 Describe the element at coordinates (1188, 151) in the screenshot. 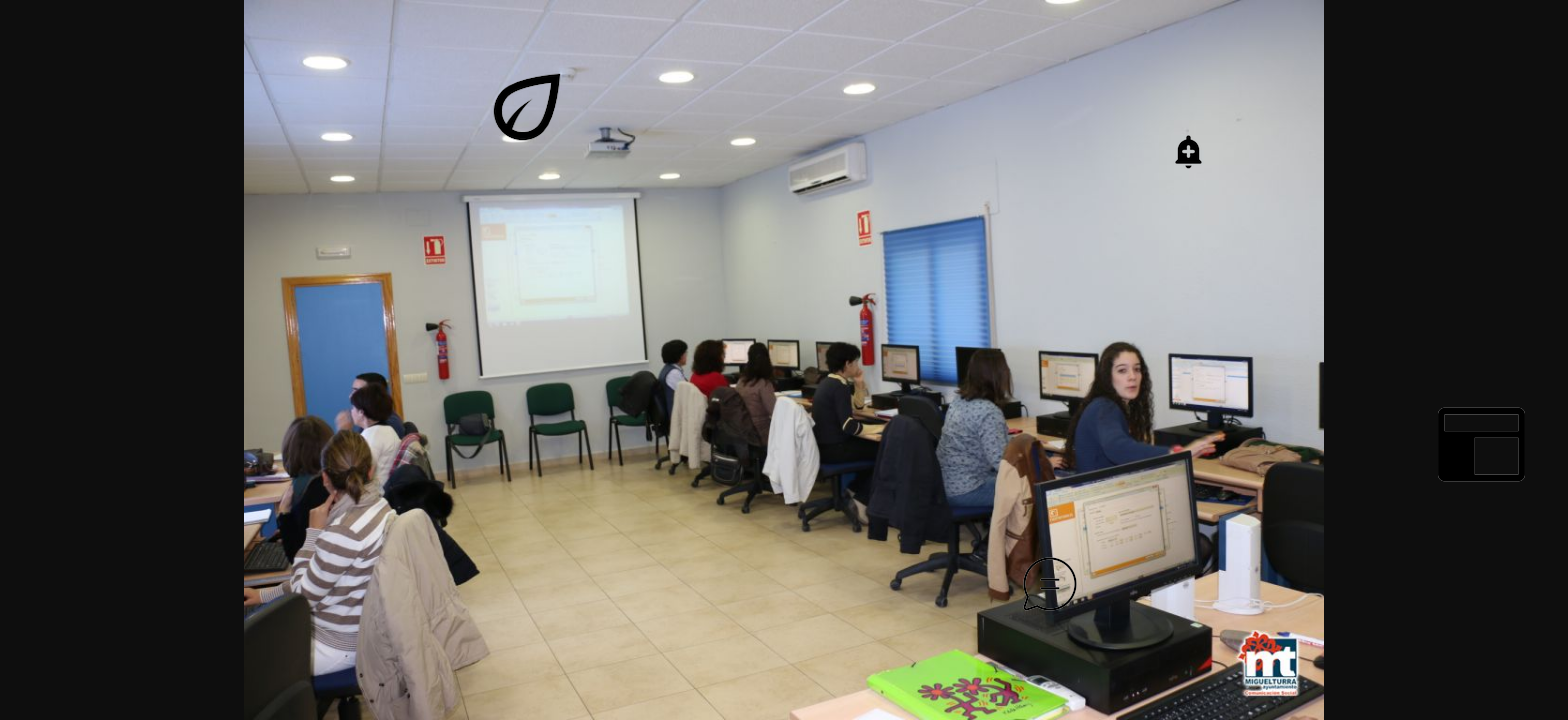

I see `add a new alert or notification` at that location.